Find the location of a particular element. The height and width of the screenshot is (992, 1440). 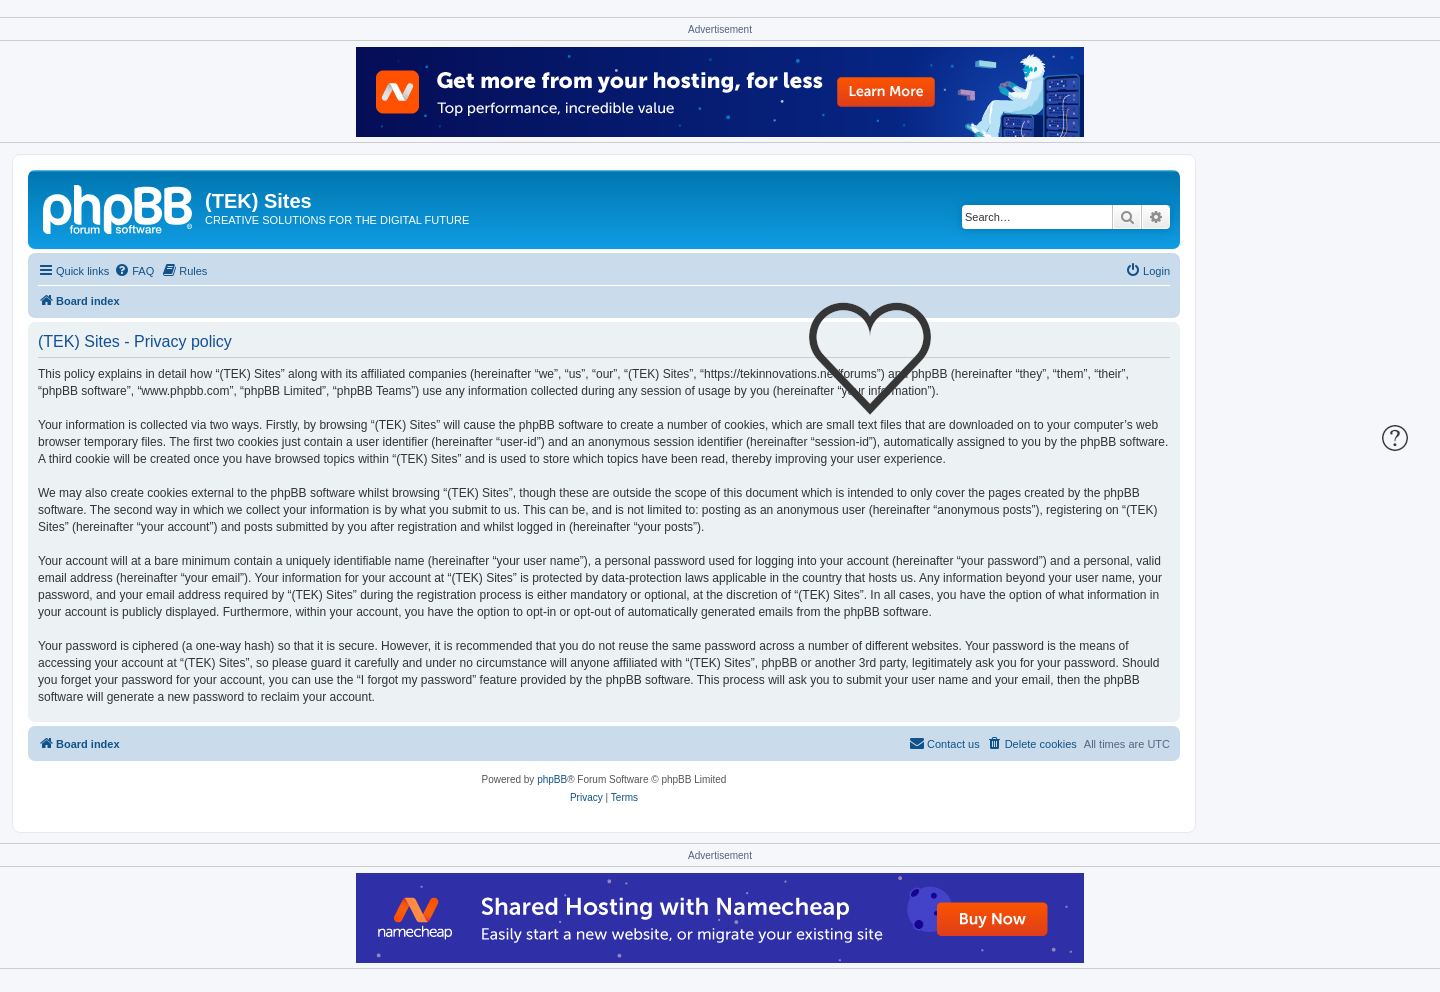

view community or social applications is located at coordinates (870, 357).